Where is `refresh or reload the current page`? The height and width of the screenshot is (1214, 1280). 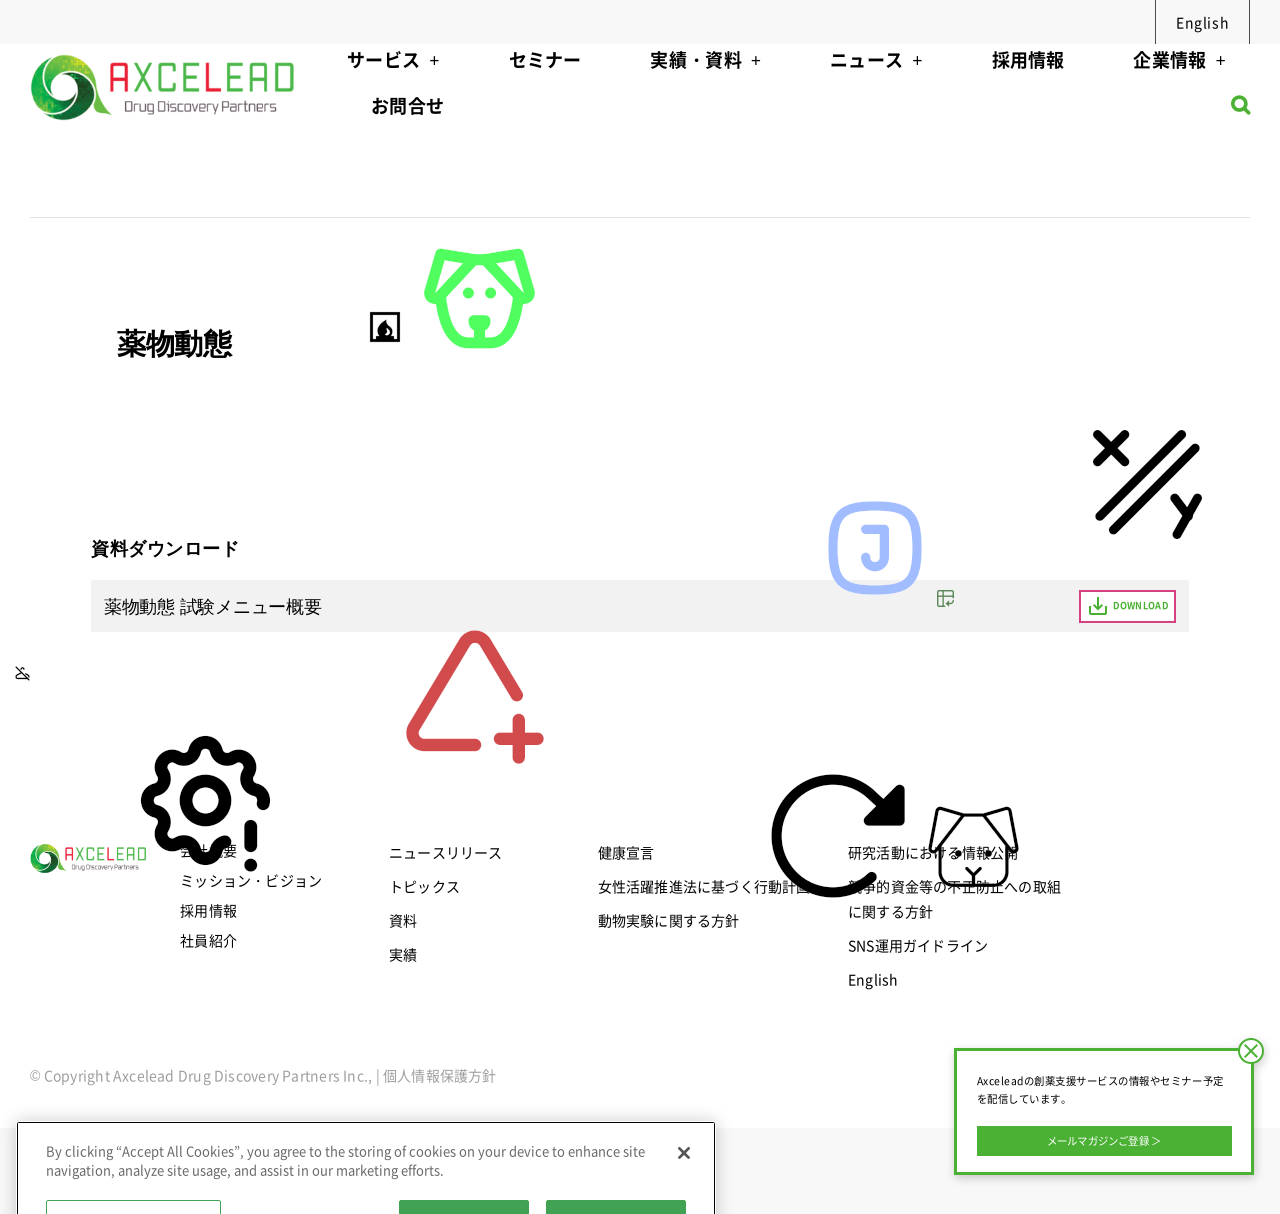
refresh or reload the current page is located at coordinates (833, 836).